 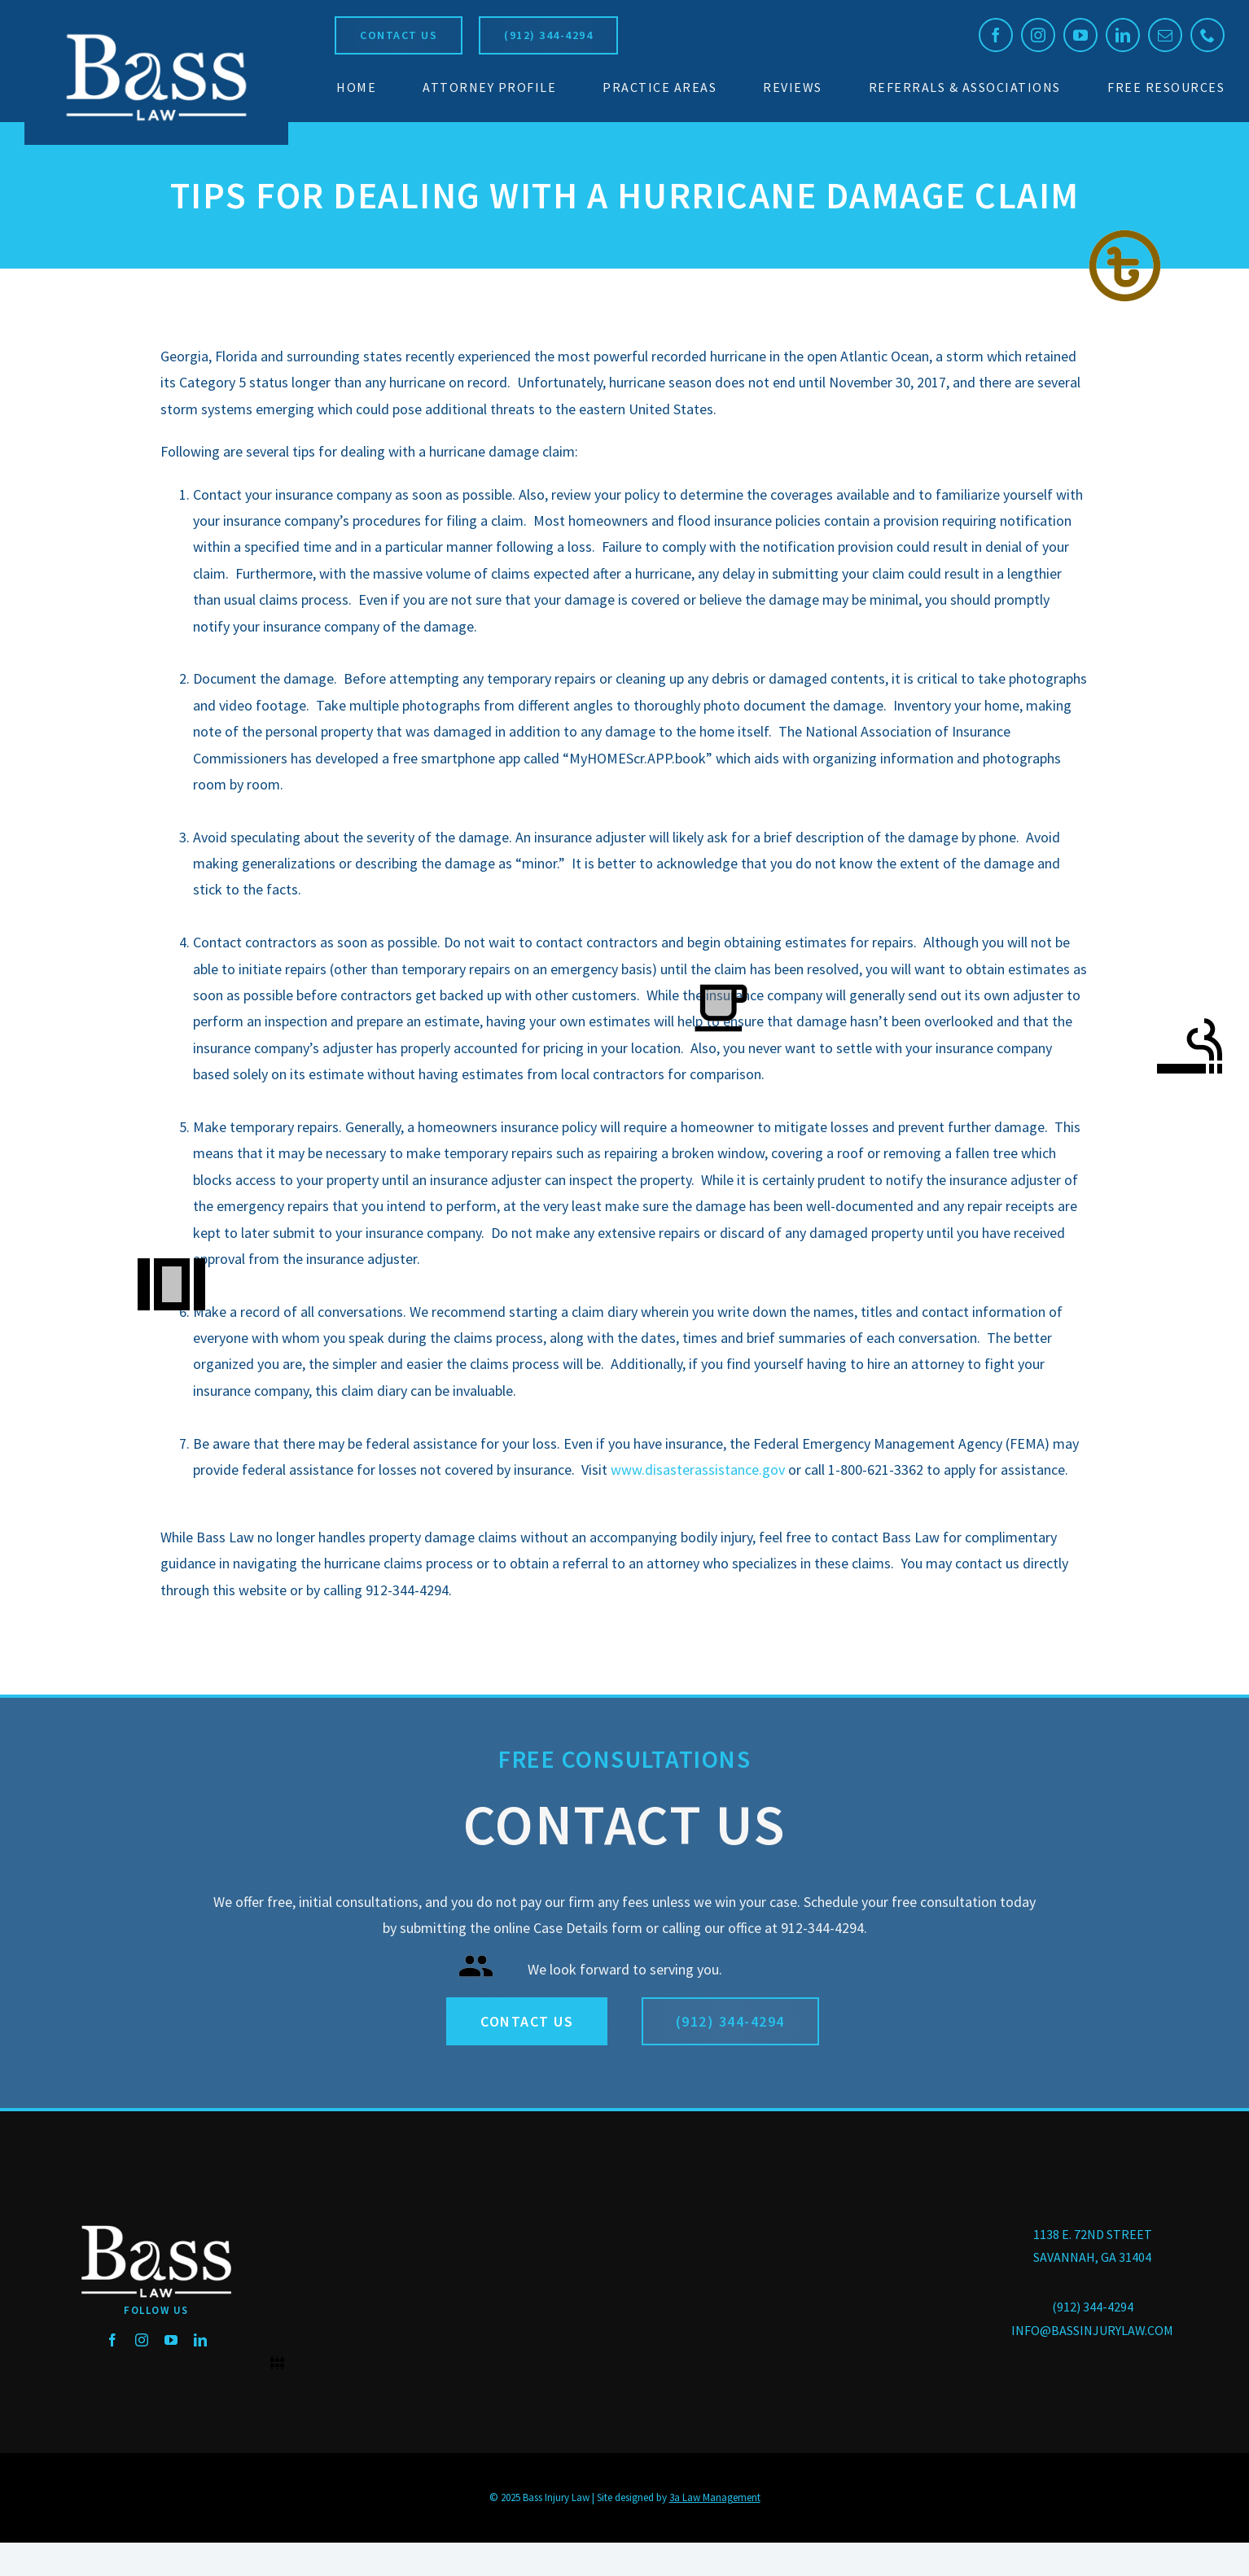 What do you see at coordinates (169, 1286) in the screenshot?
I see `switch to array or column view layout` at bounding box center [169, 1286].